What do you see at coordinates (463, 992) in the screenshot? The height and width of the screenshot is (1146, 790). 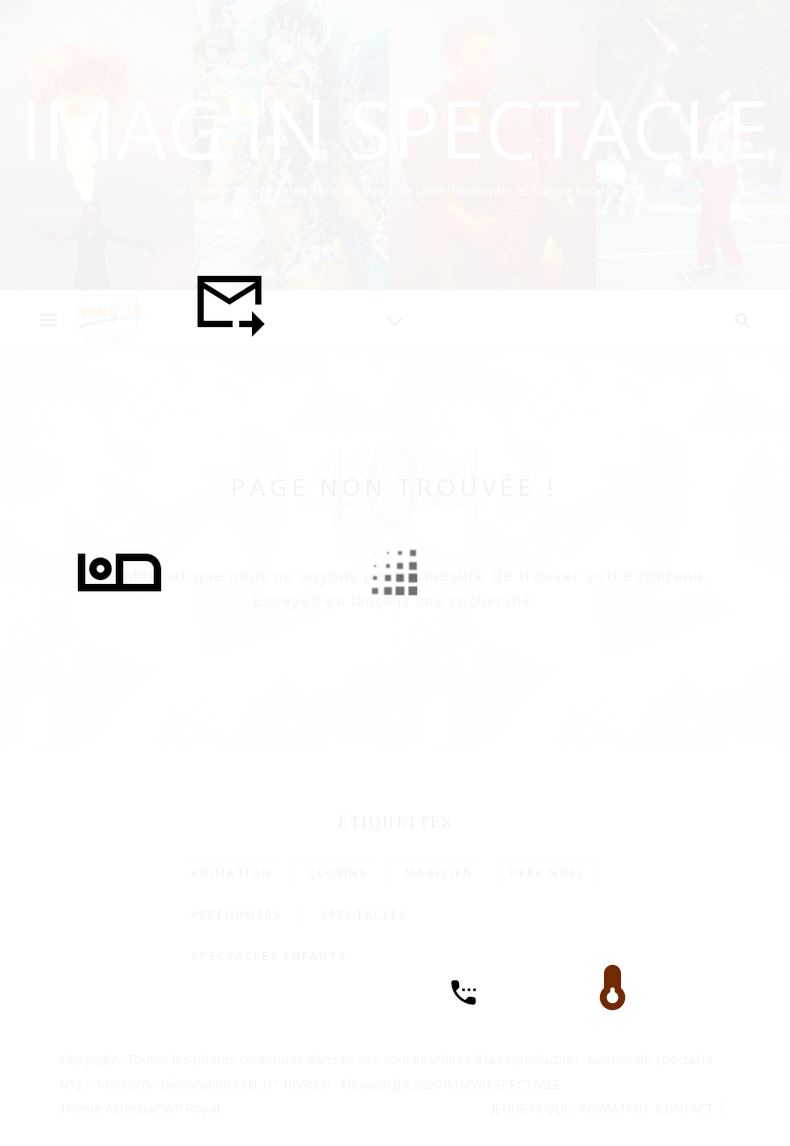 I see `access phone or call settings` at bounding box center [463, 992].